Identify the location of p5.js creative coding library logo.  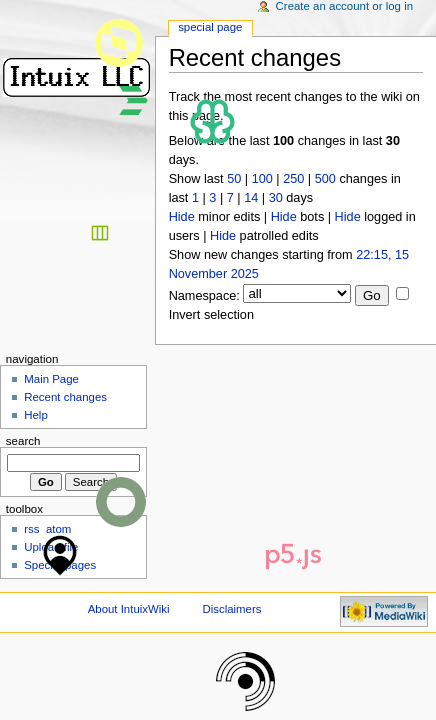
(293, 556).